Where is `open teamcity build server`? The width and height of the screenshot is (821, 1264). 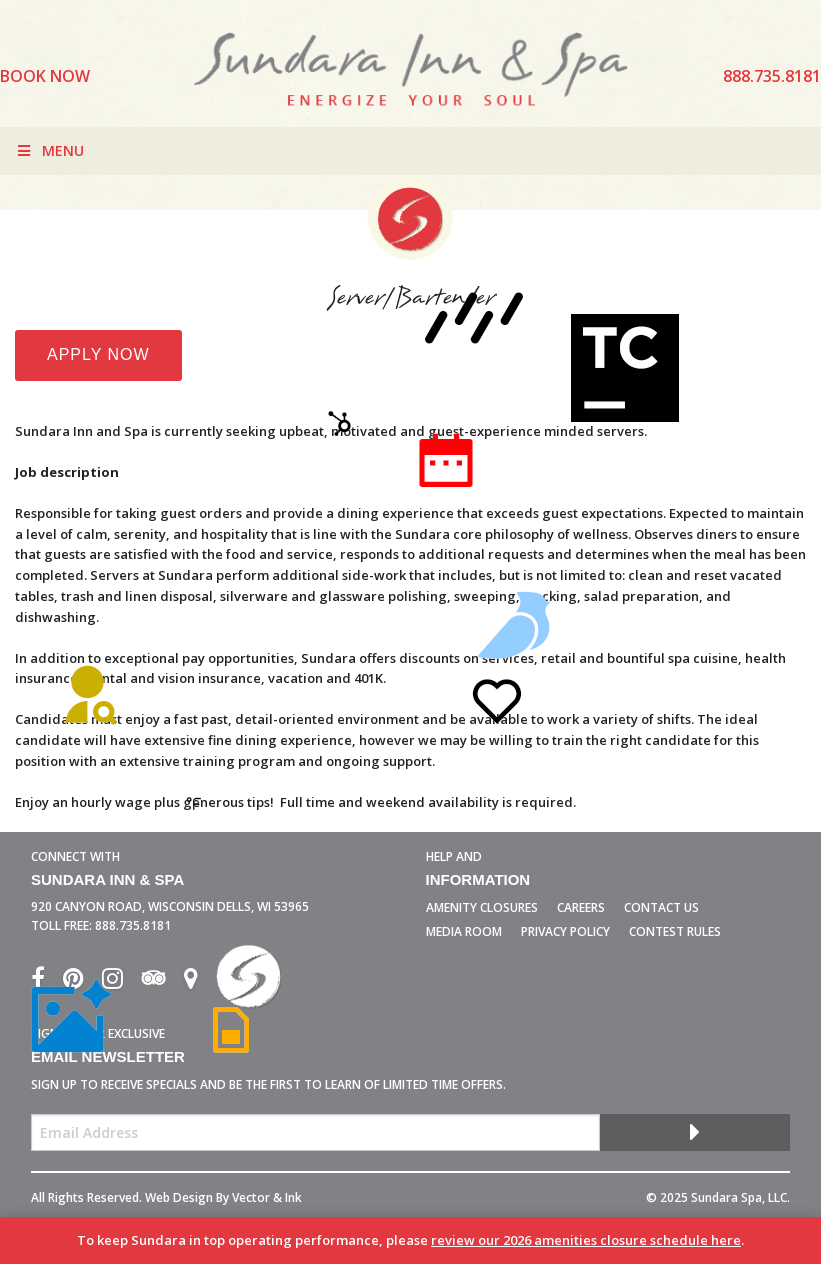 open teamcity build server is located at coordinates (625, 368).